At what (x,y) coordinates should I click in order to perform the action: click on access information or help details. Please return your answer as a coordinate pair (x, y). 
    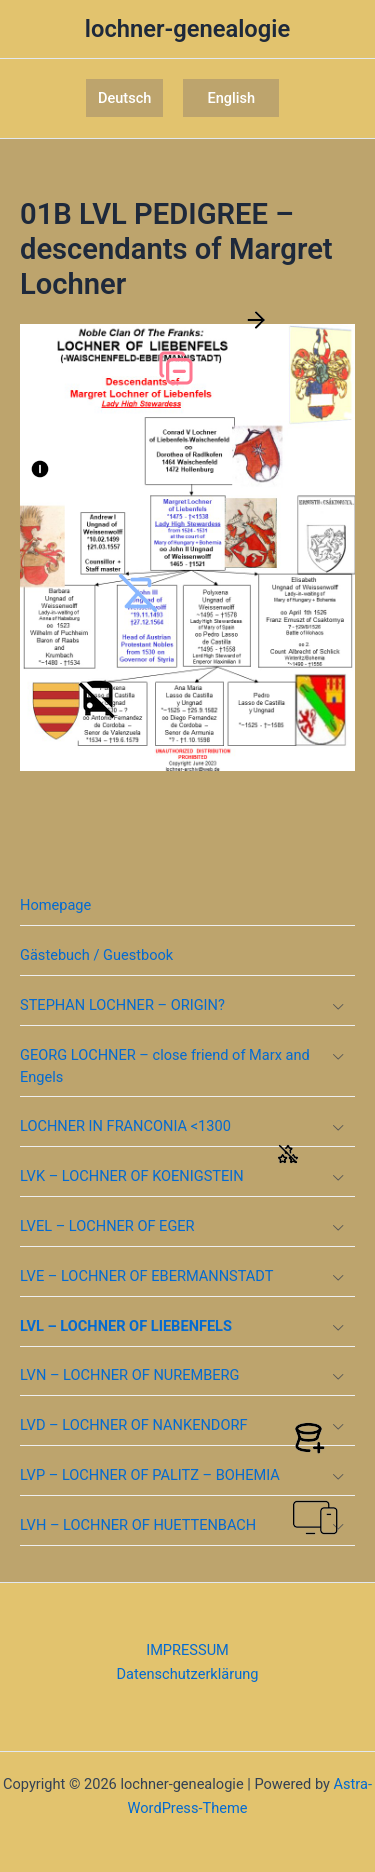
    Looking at the image, I should click on (40, 469).